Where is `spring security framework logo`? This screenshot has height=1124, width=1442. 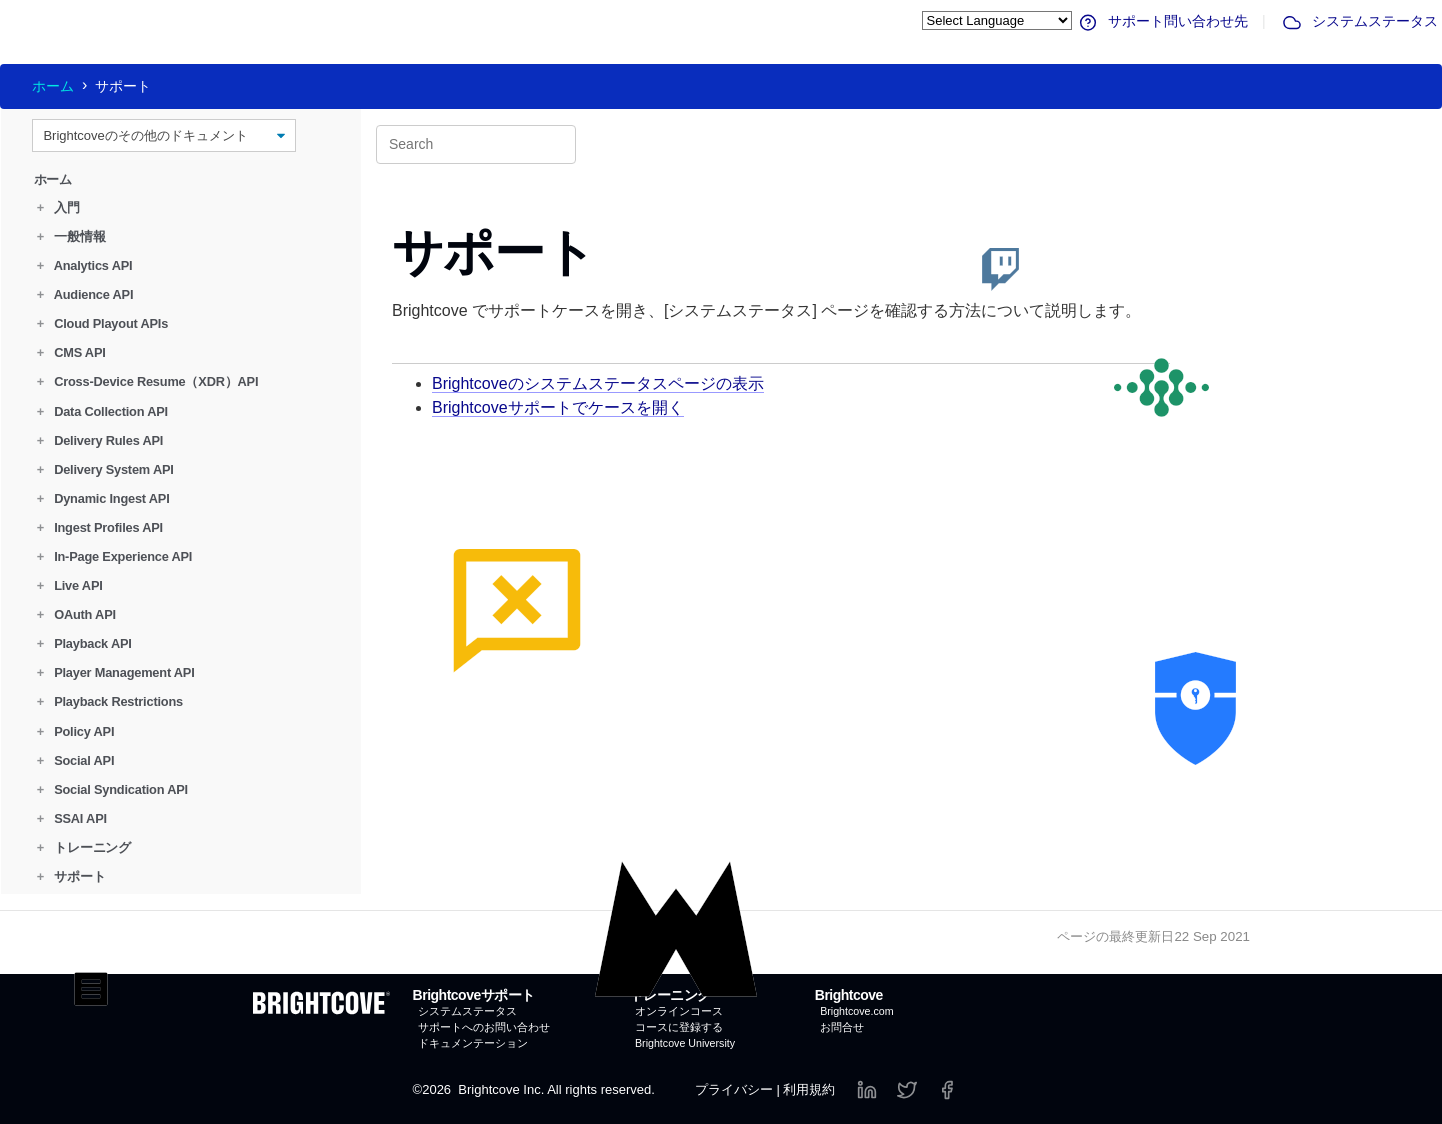
spring security framework logo is located at coordinates (1195, 708).